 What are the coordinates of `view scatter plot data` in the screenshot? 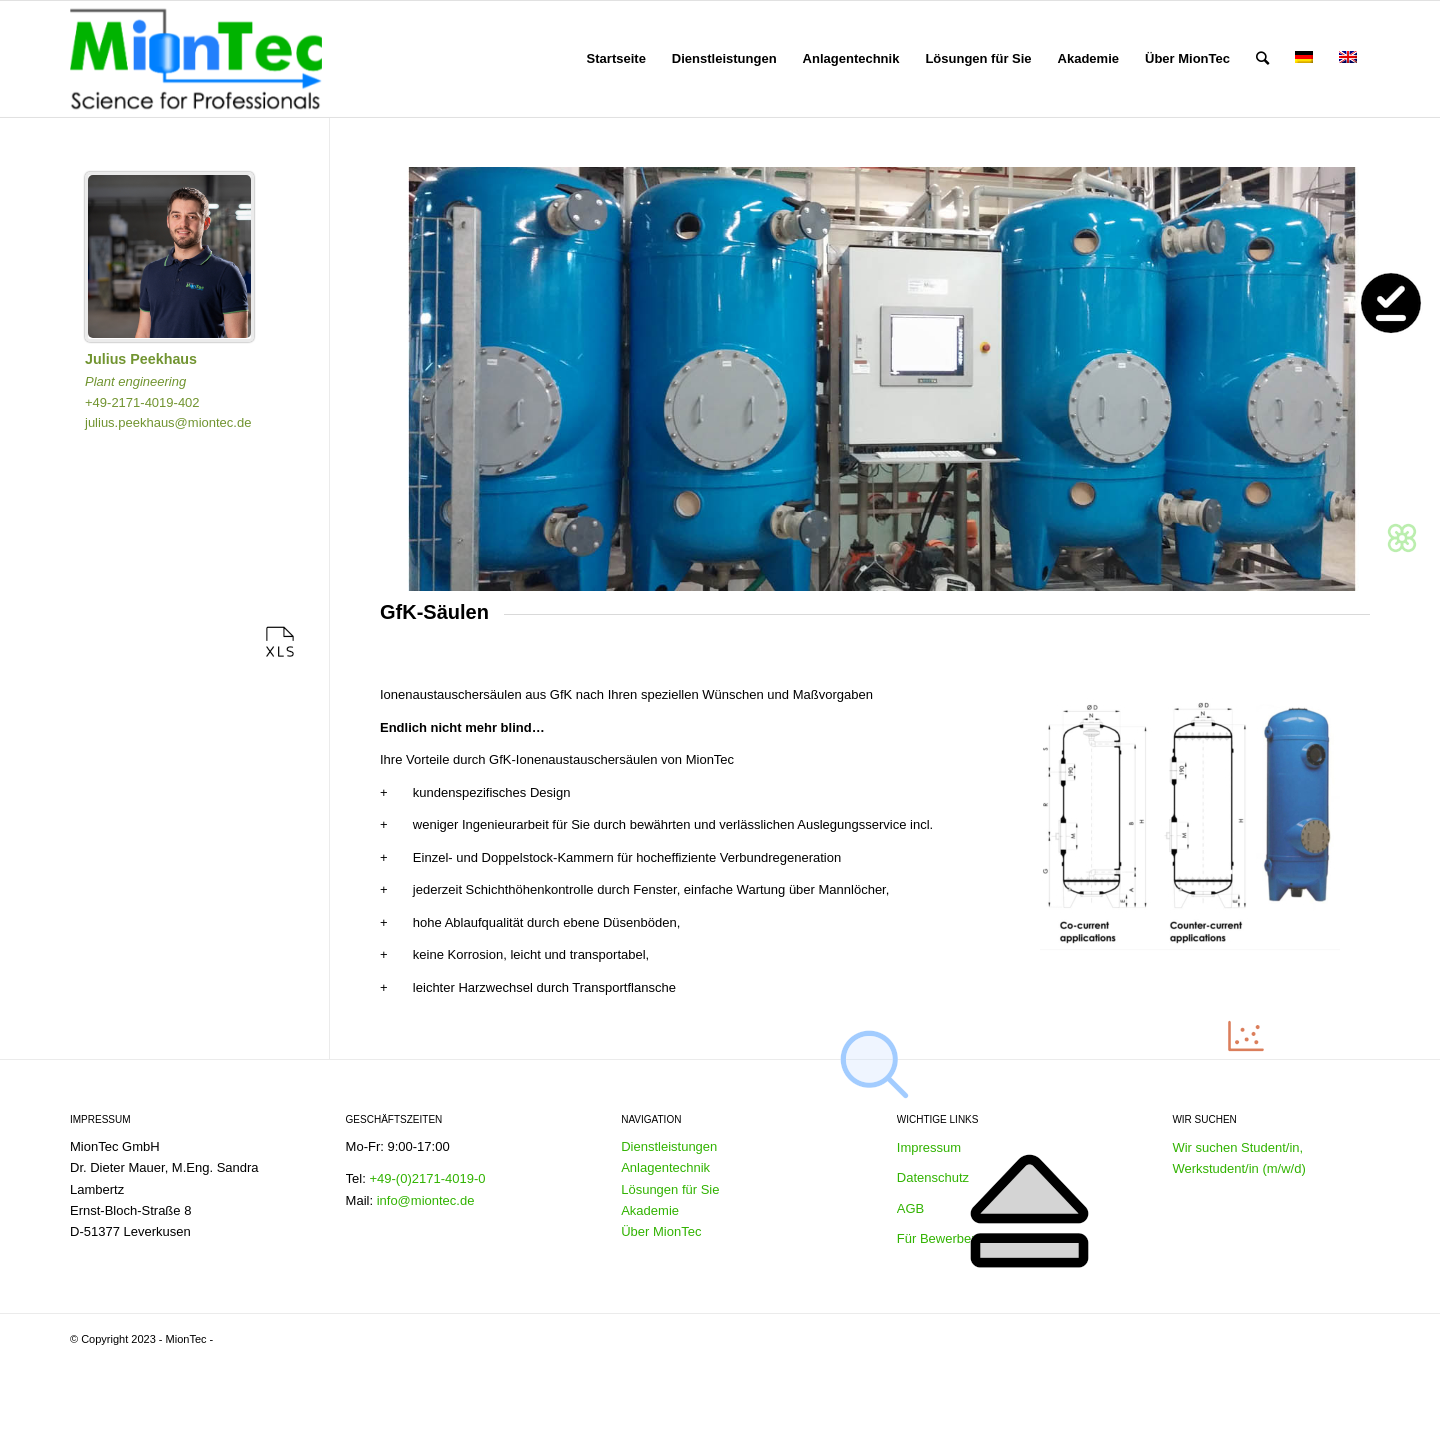 It's located at (1246, 1036).